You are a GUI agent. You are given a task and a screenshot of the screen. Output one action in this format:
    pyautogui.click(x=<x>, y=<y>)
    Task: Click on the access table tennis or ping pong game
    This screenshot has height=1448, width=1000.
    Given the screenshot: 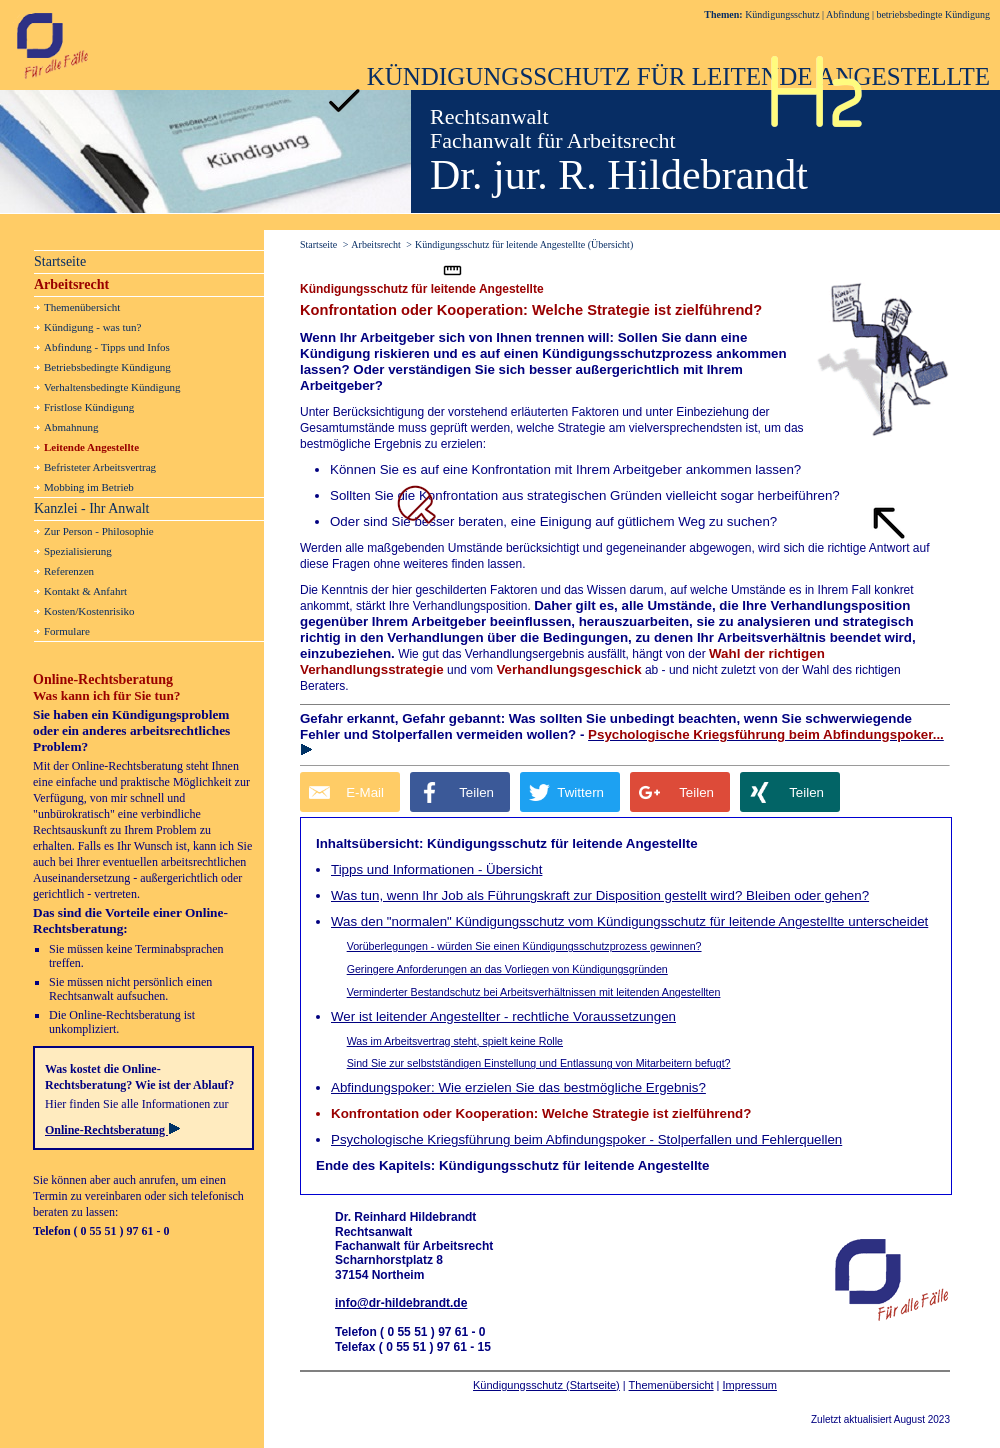 What is the action you would take?
    pyautogui.click(x=416, y=504)
    